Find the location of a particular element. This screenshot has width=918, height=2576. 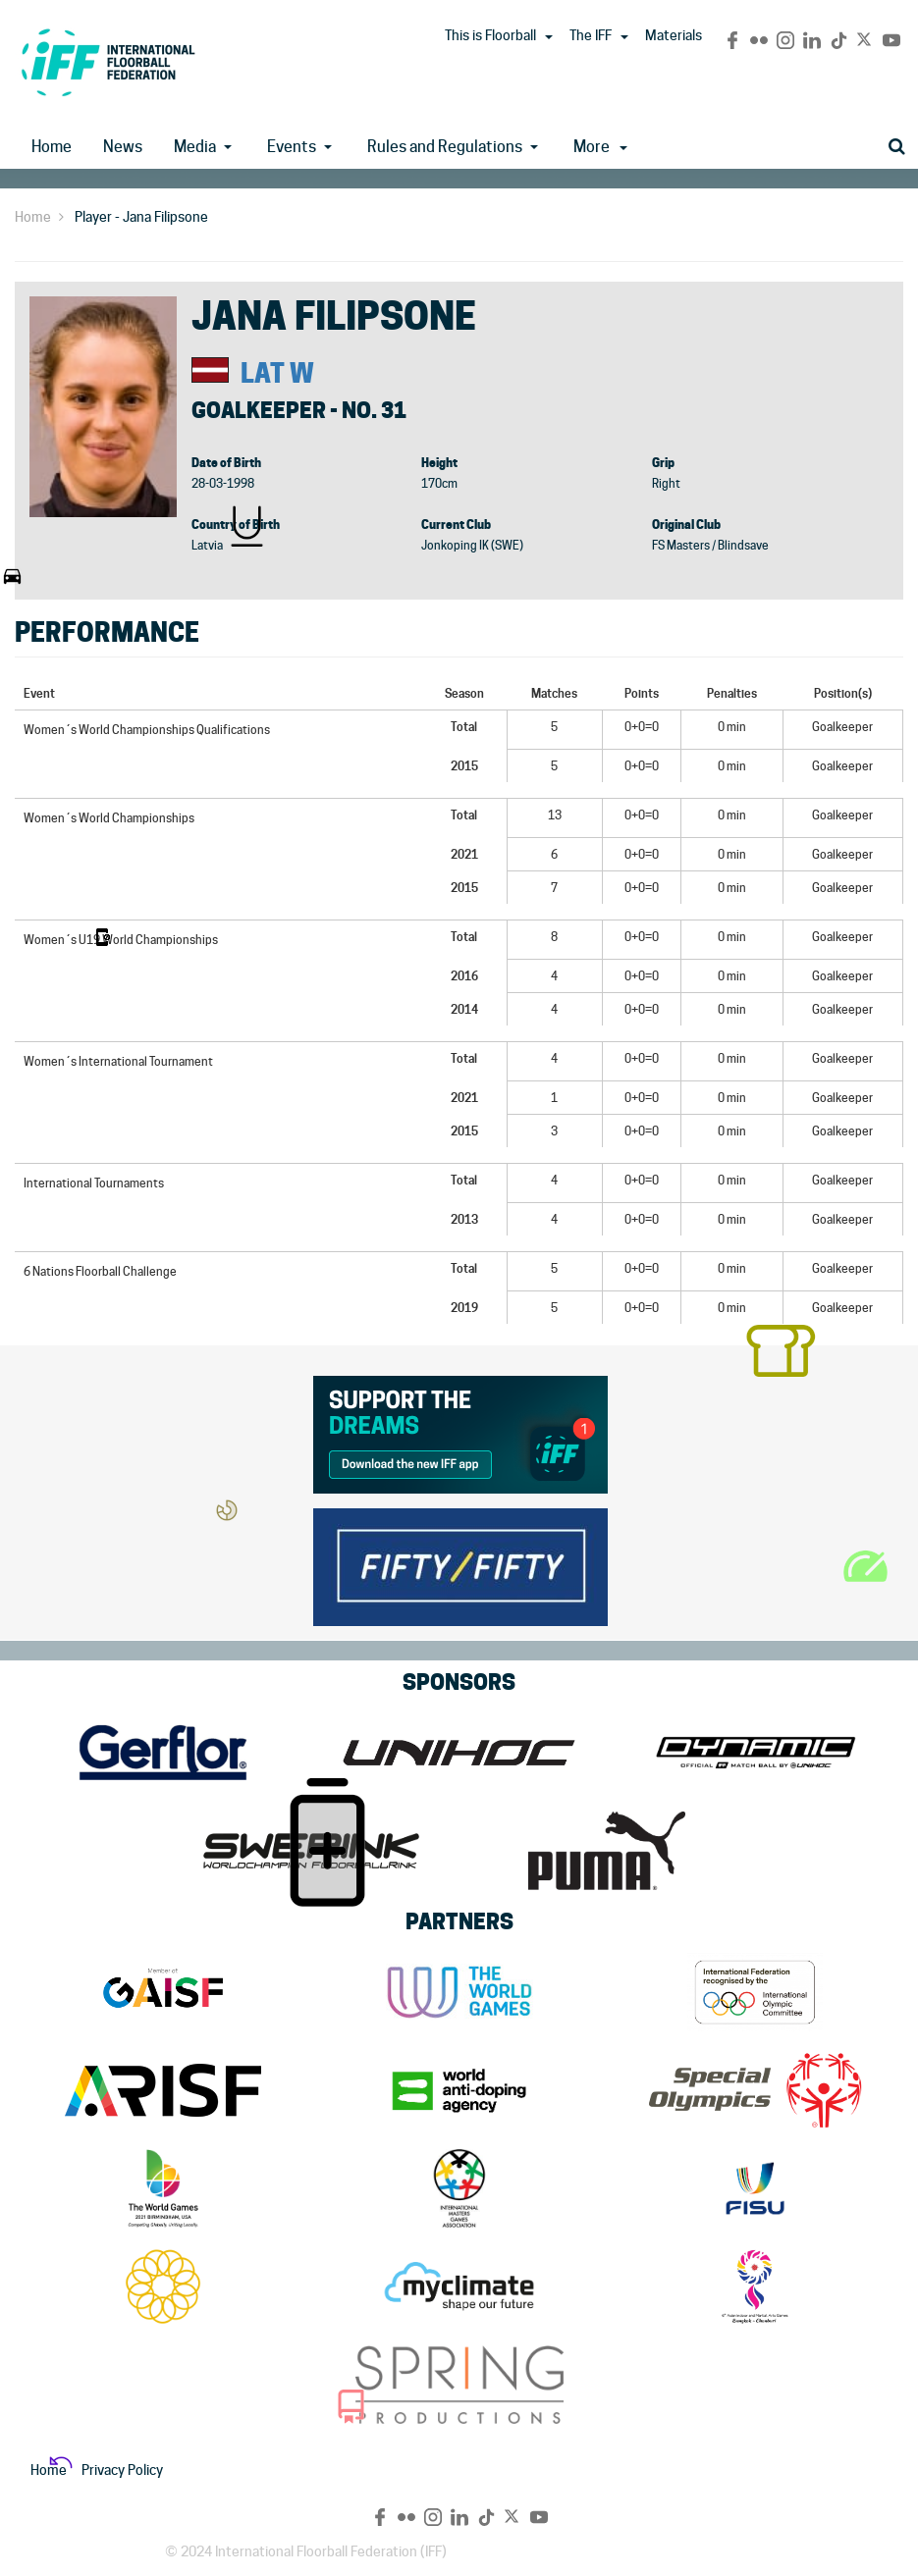

add or enable battery saver mode is located at coordinates (327, 1844).